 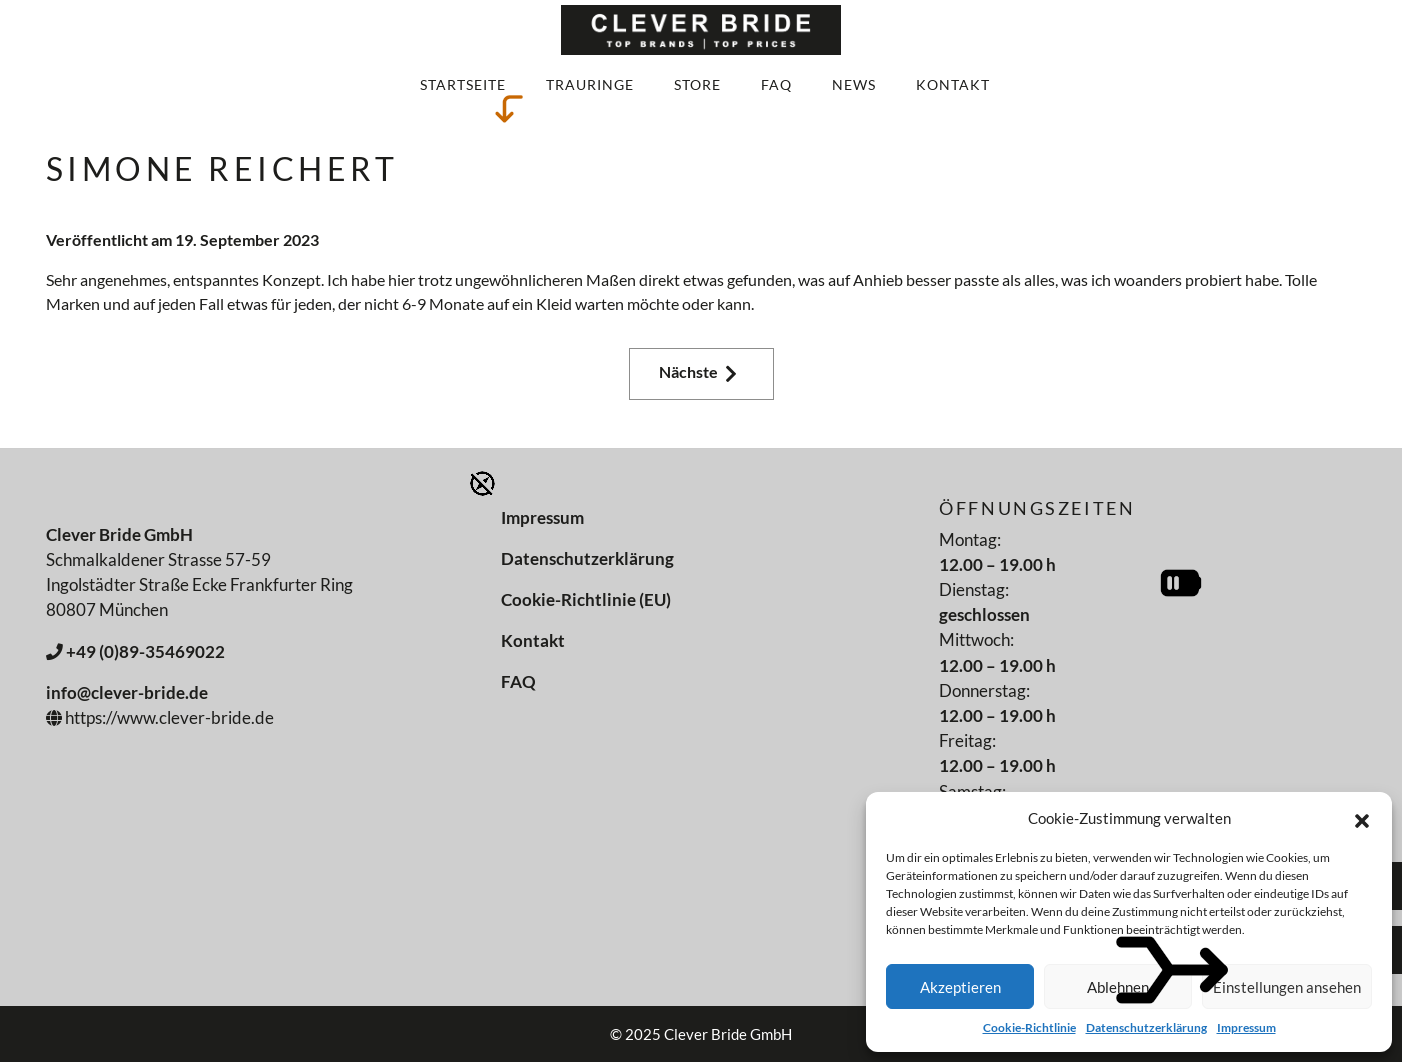 I want to click on disable compass or navigation features, so click(x=482, y=483).